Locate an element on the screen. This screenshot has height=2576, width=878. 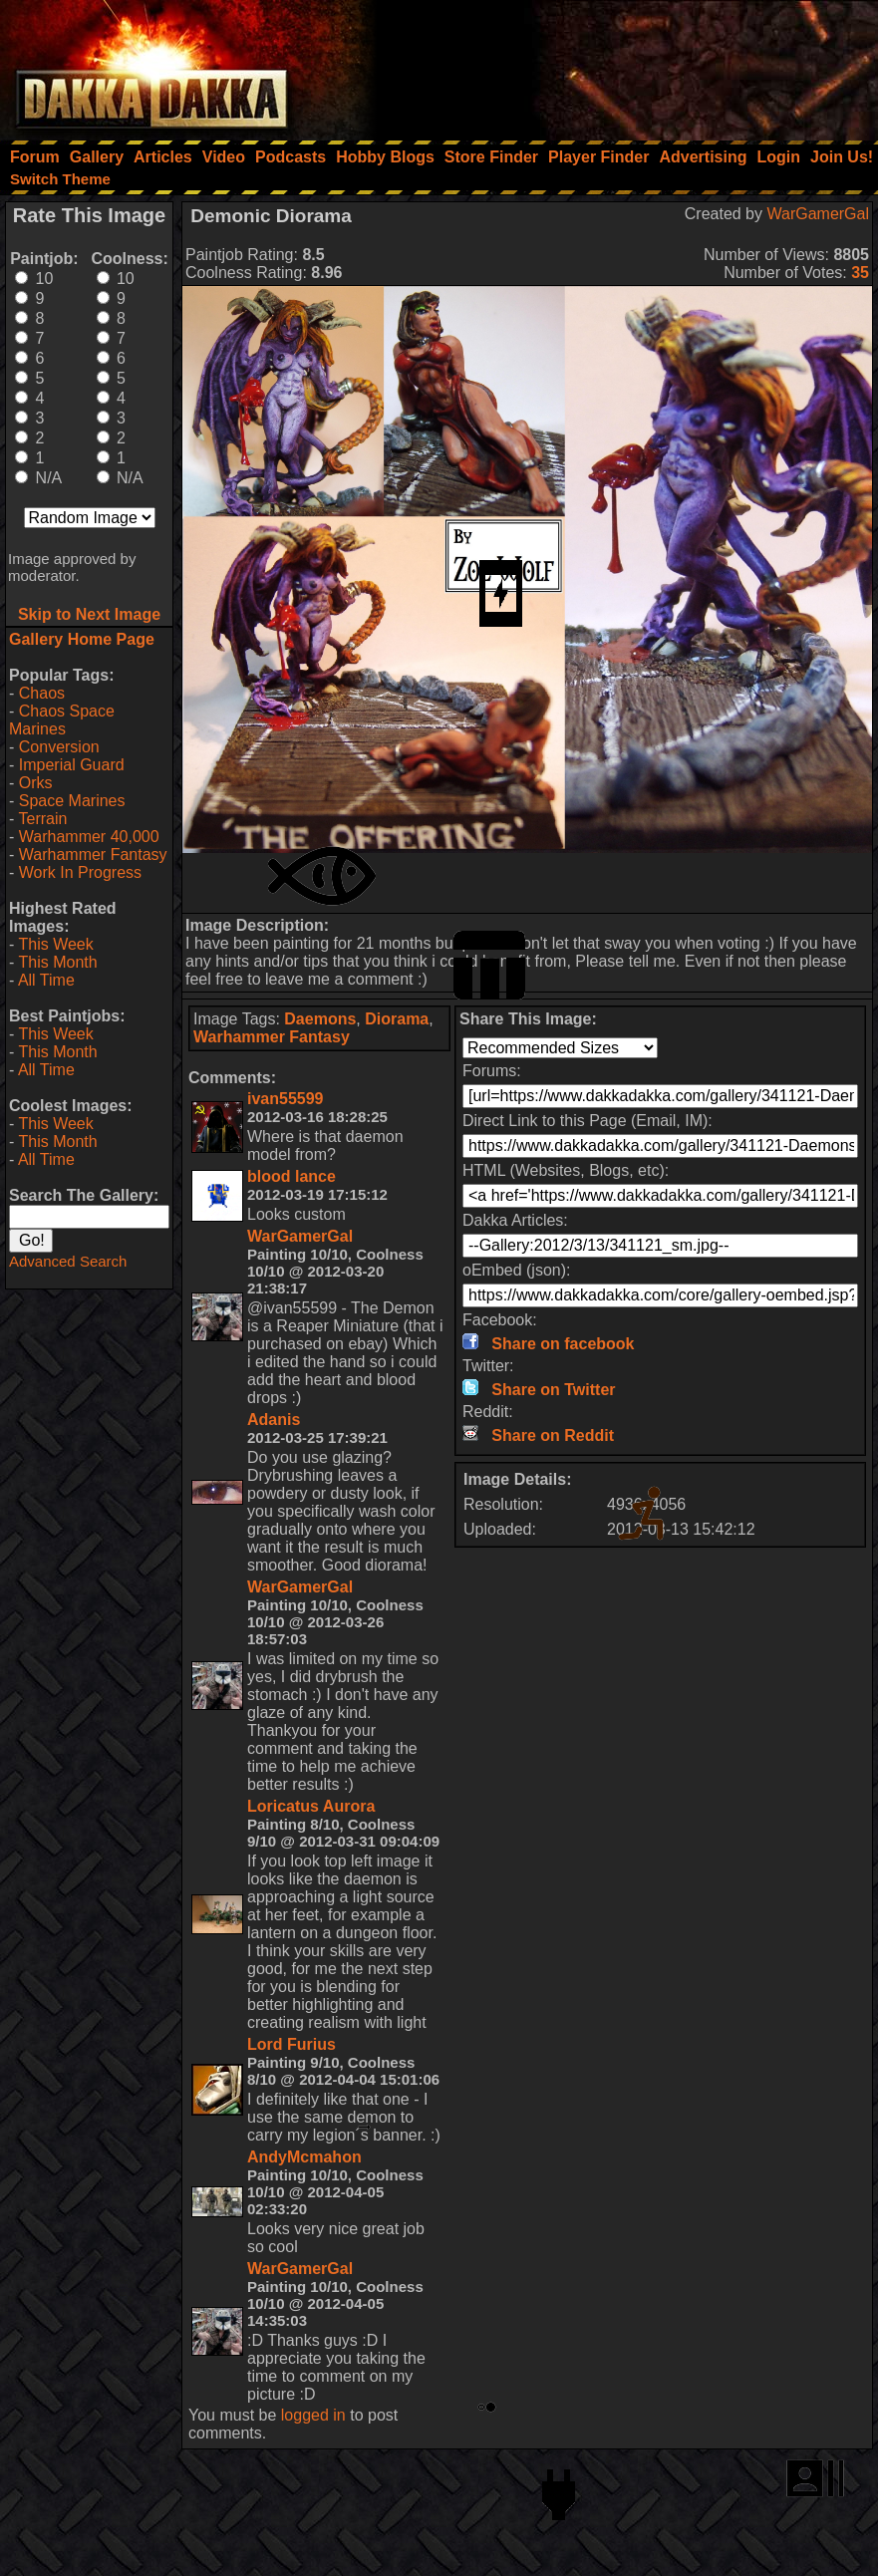
browse seafood or fish-related content is located at coordinates (322, 876).